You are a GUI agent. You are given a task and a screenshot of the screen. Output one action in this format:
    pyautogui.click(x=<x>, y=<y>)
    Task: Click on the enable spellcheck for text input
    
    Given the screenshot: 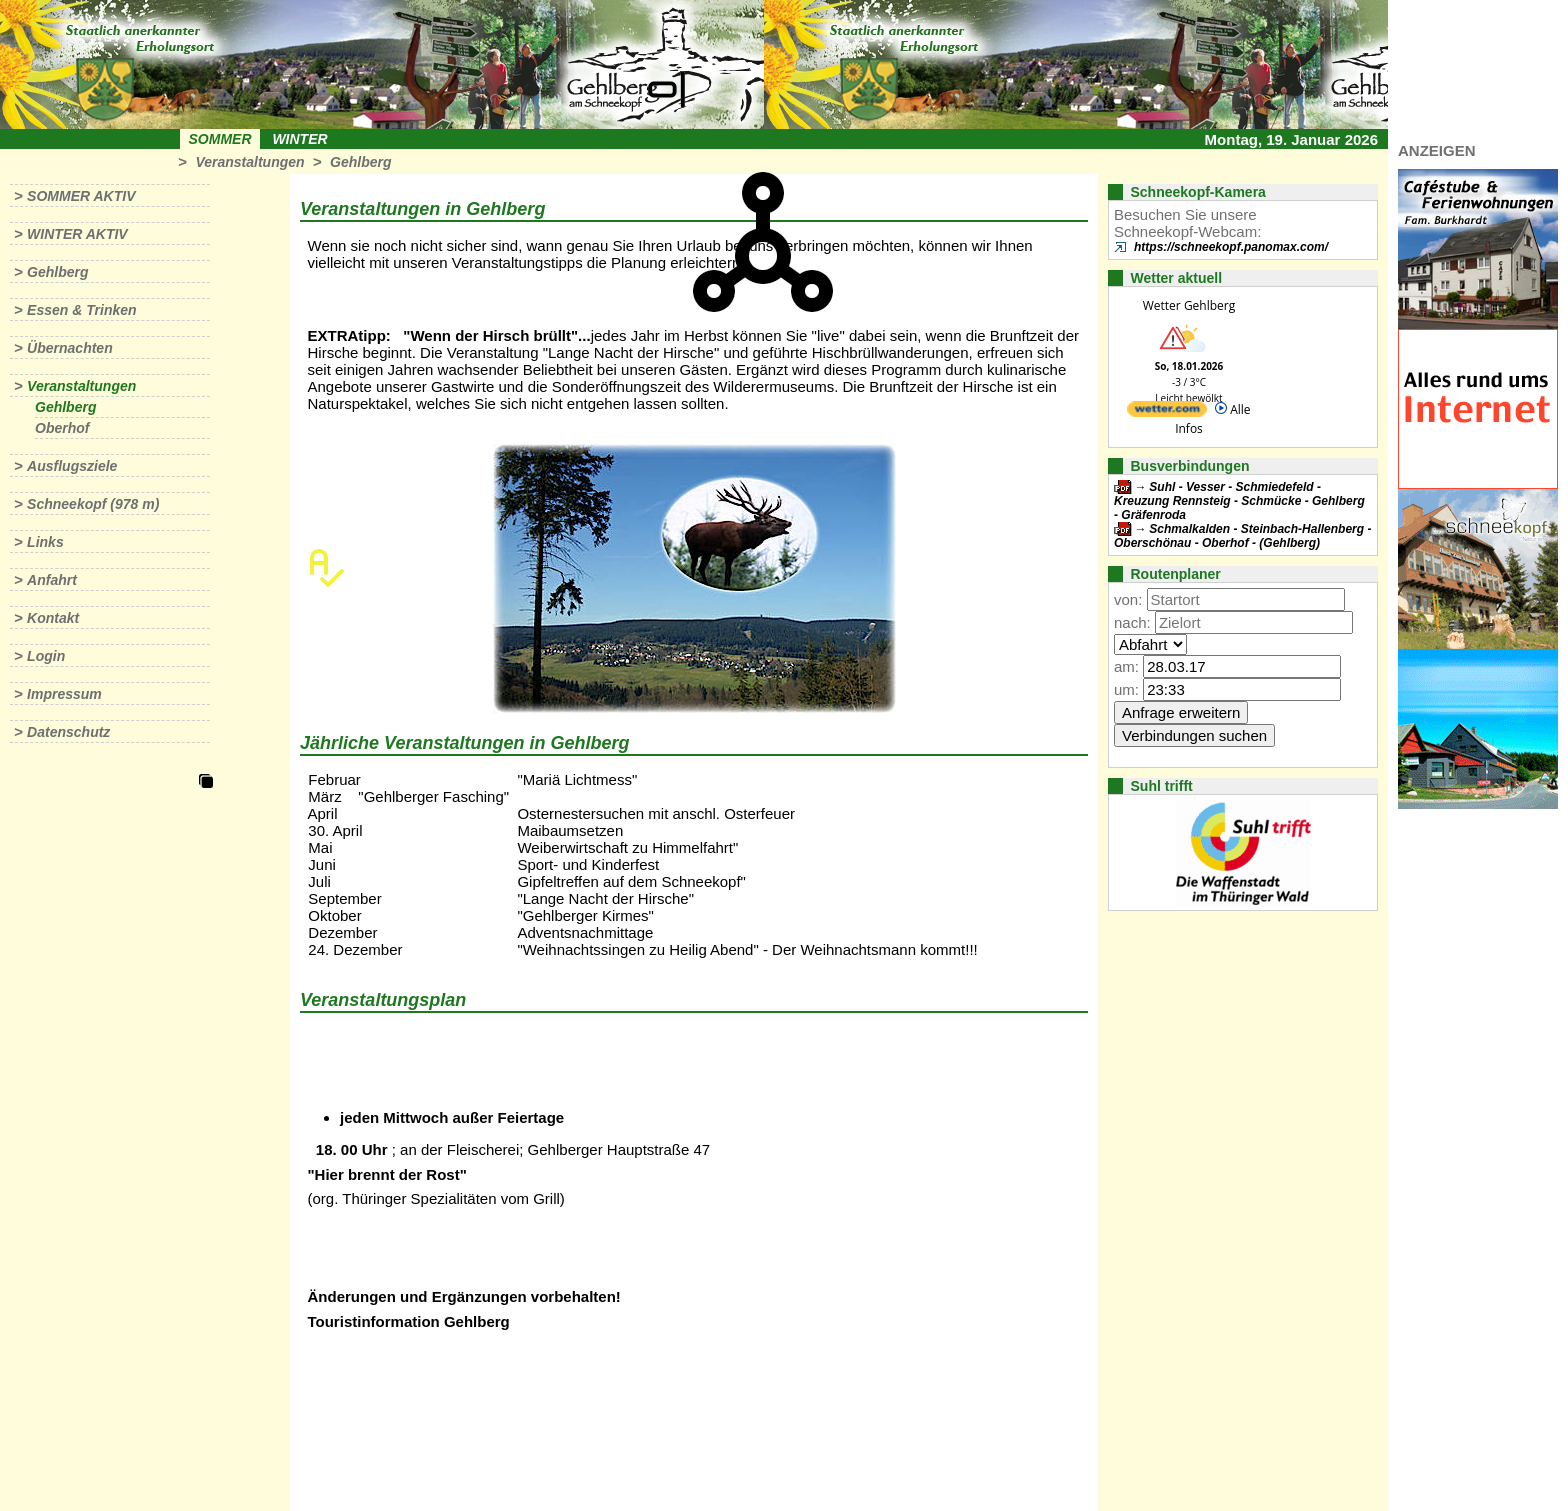 What is the action you would take?
    pyautogui.click(x=326, y=567)
    